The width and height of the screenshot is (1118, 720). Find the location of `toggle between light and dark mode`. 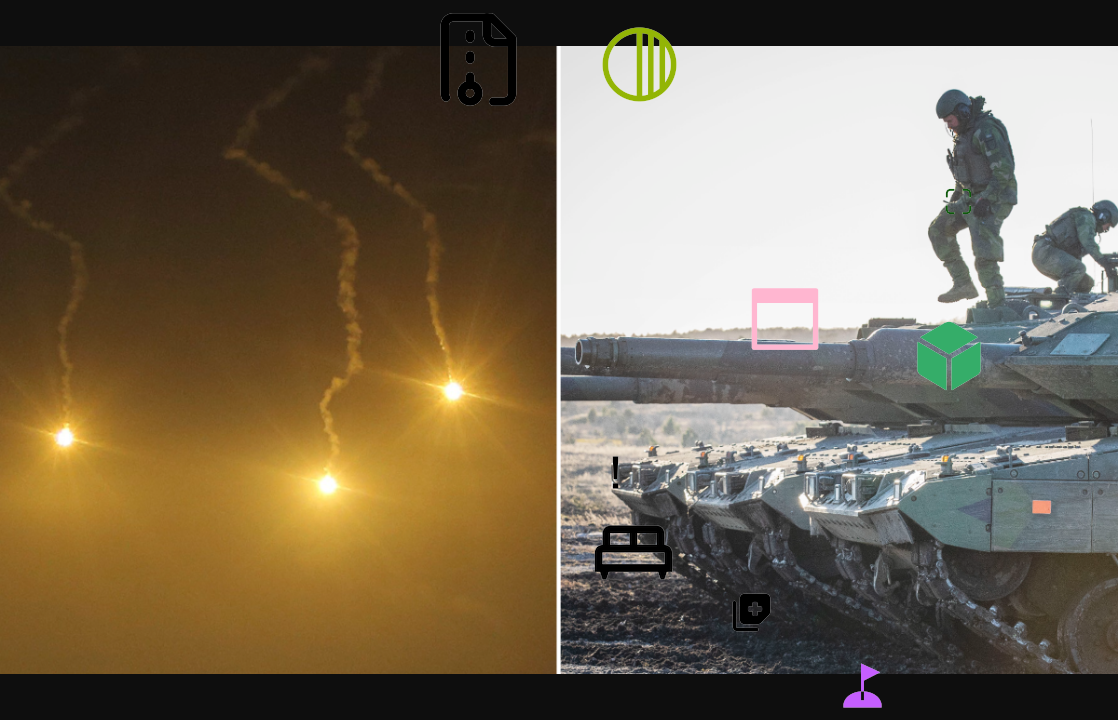

toggle between light and dark mode is located at coordinates (639, 64).